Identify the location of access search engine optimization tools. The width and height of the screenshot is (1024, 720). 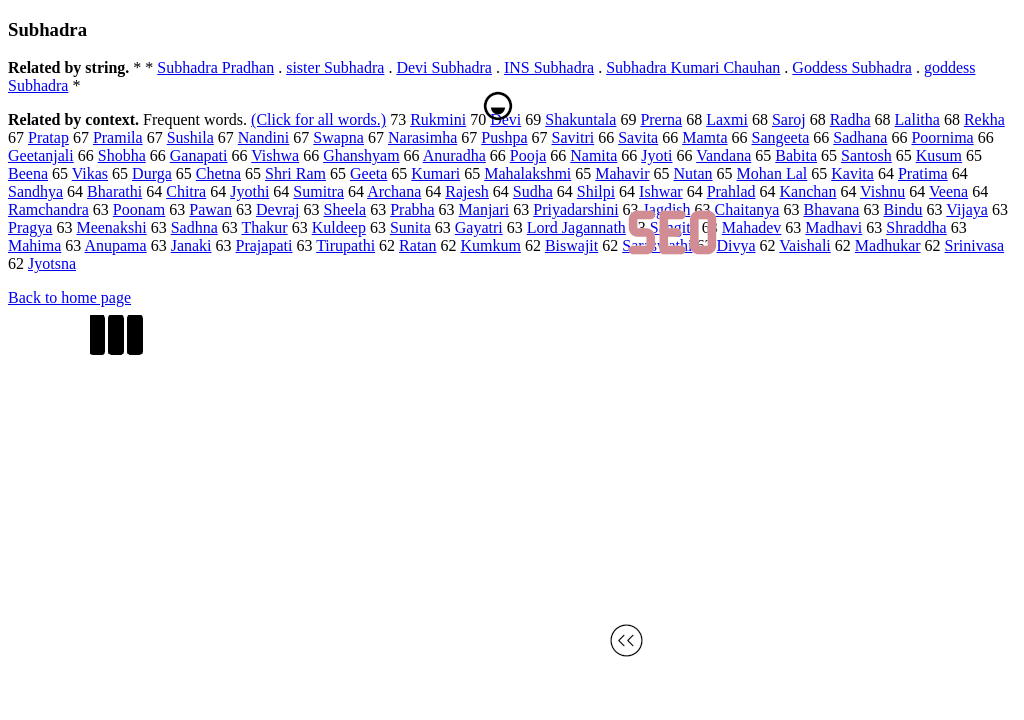
(672, 232).